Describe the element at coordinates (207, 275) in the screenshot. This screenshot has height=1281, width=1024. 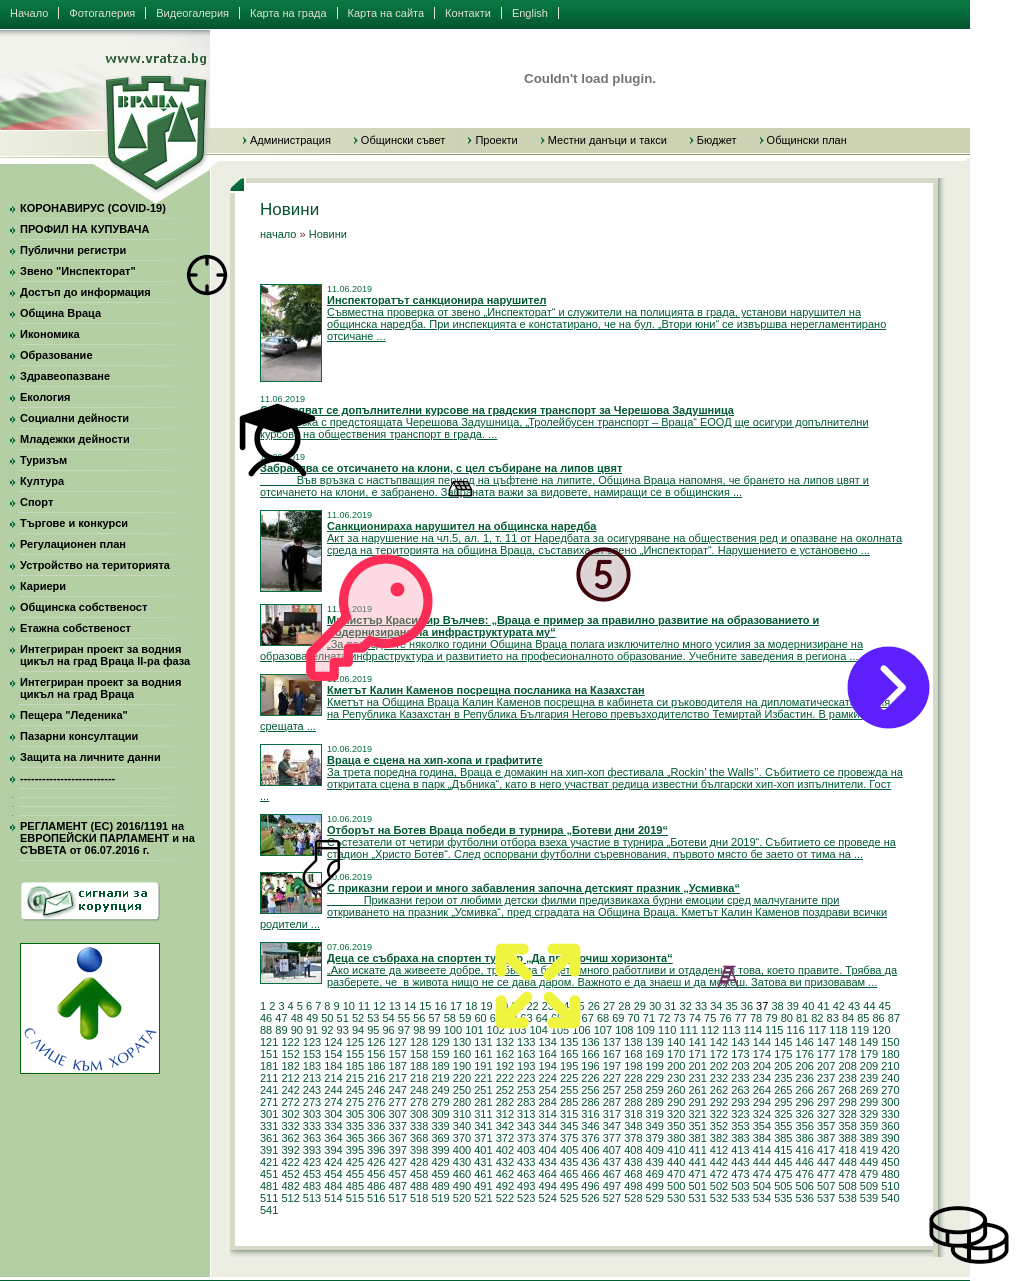
I see `center map on current location` at that location.